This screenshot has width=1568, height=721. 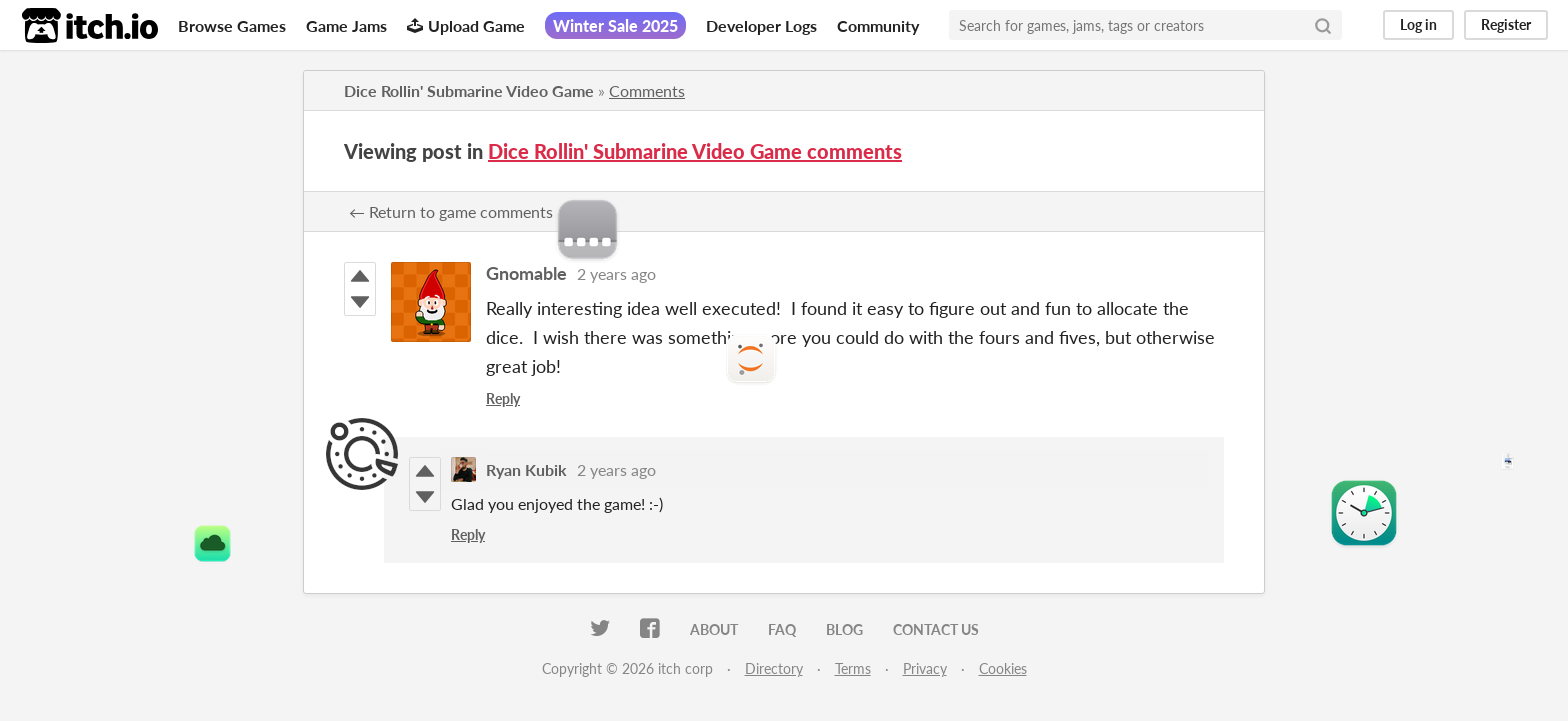 I want to click on launch jupyter notebook application, so click(x=750, y=358).